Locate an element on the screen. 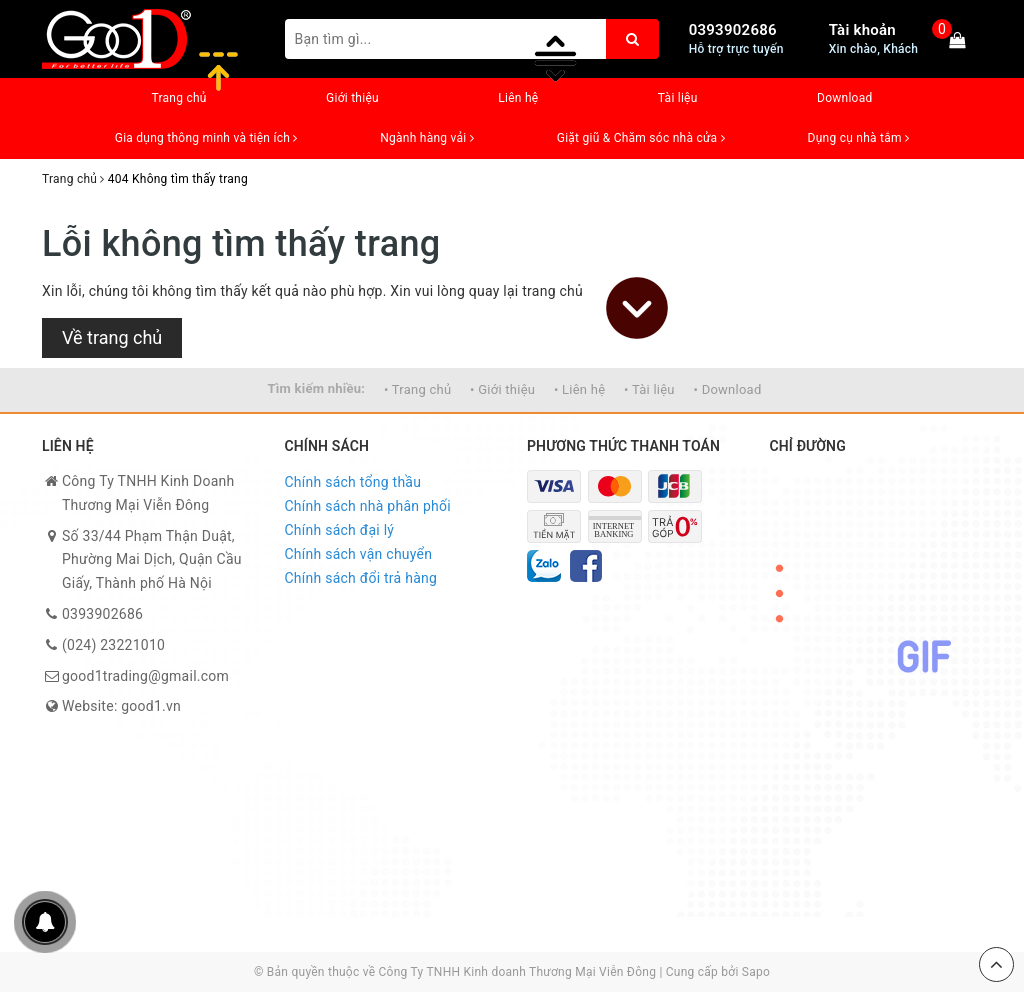 The width and height of the screenshot is (1024, 992). insert a GIF into your message is located at coordinates (923, 656).